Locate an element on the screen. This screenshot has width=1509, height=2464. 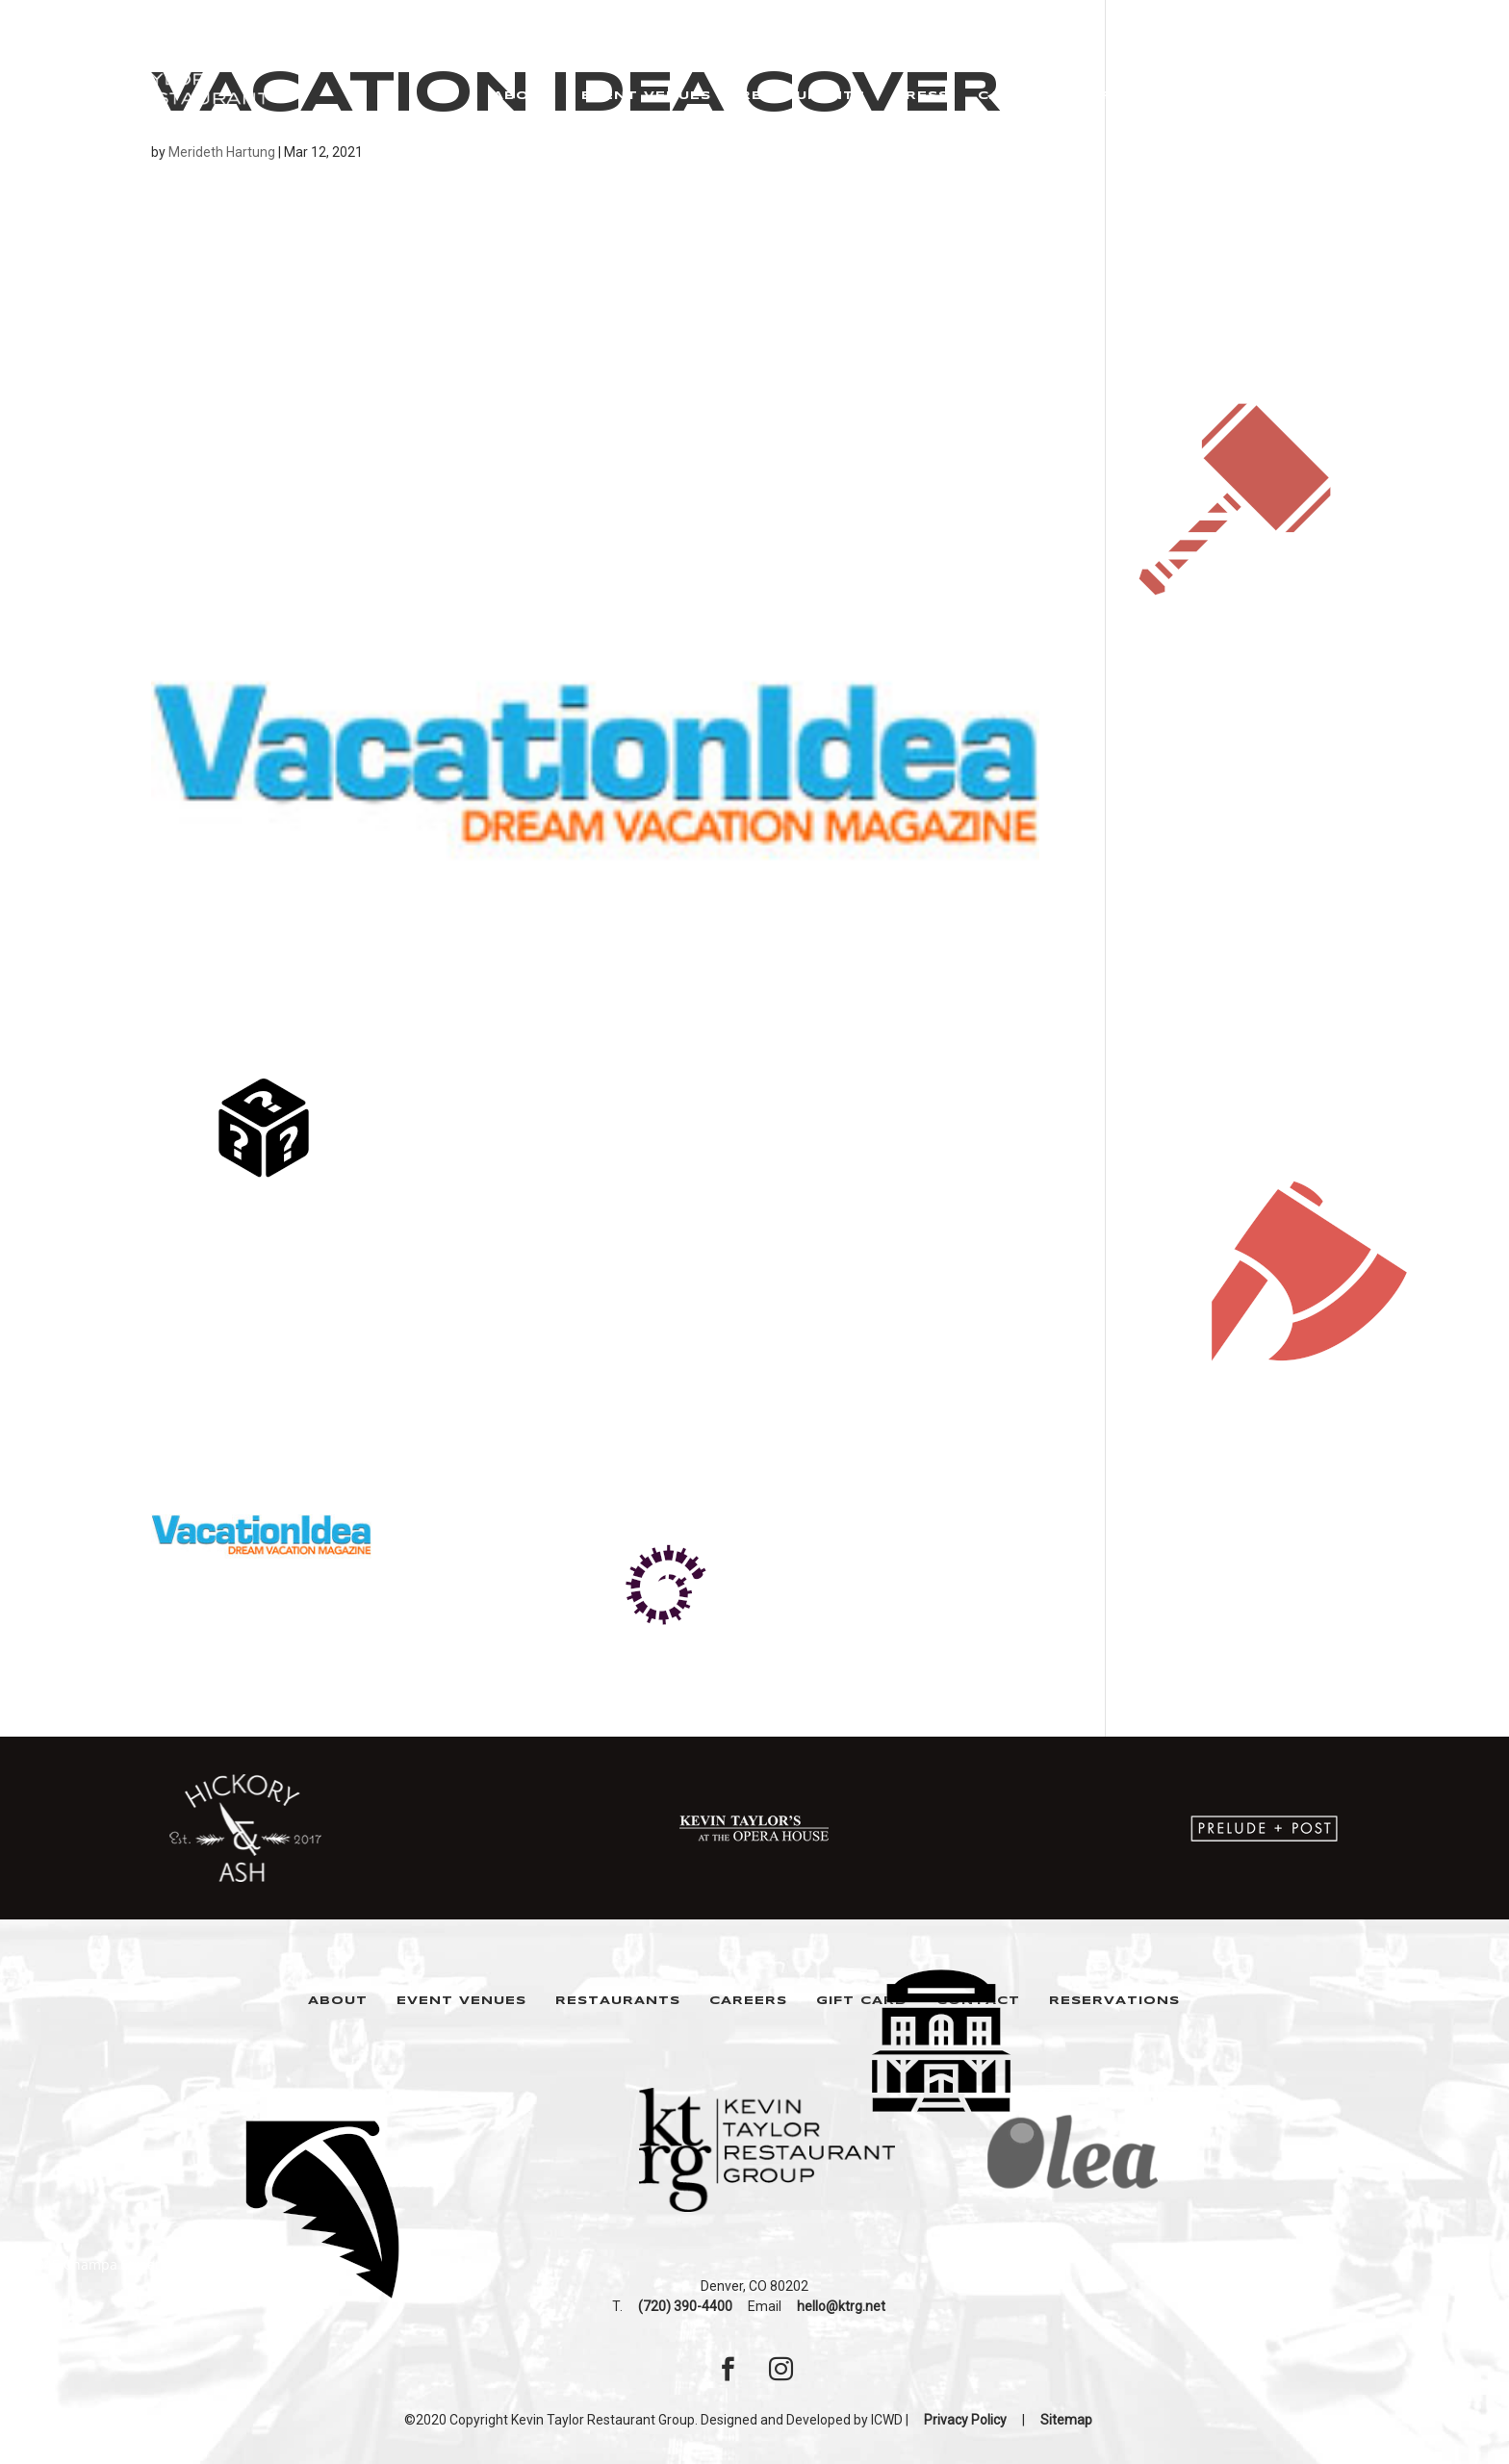
indicates spine or vertebral health status in a game is located at coordinates (665, 1585).